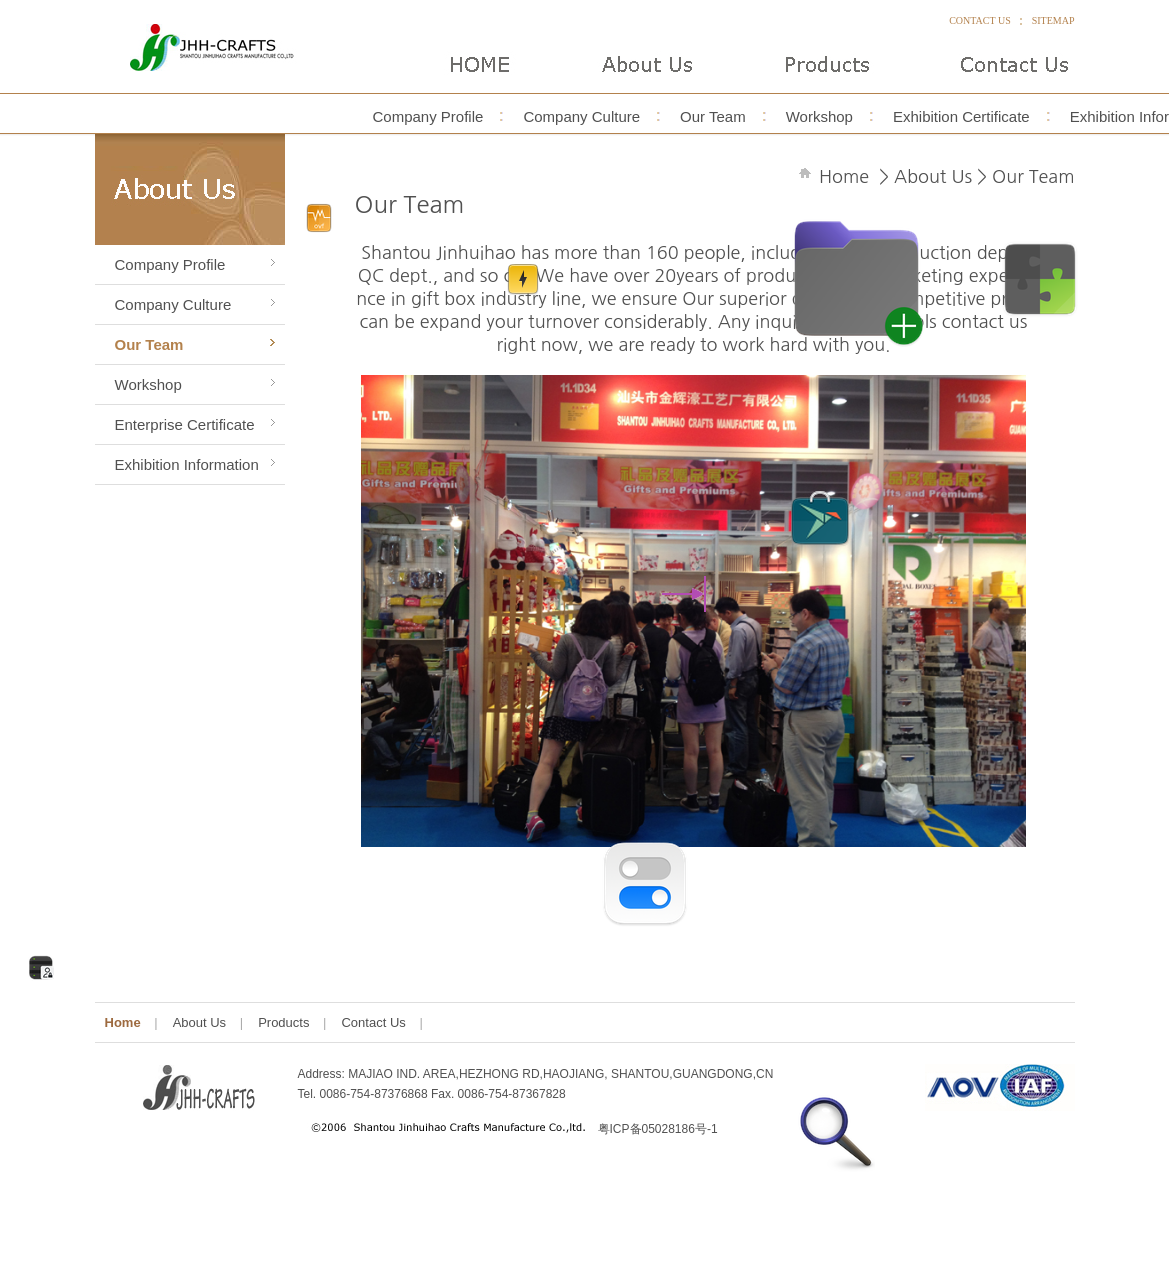 This screenshot has width=1169, height=1268. Describe the element at coordinates (645, 883) in the screenshot. I see `open control center to adjust system settings` at that location.